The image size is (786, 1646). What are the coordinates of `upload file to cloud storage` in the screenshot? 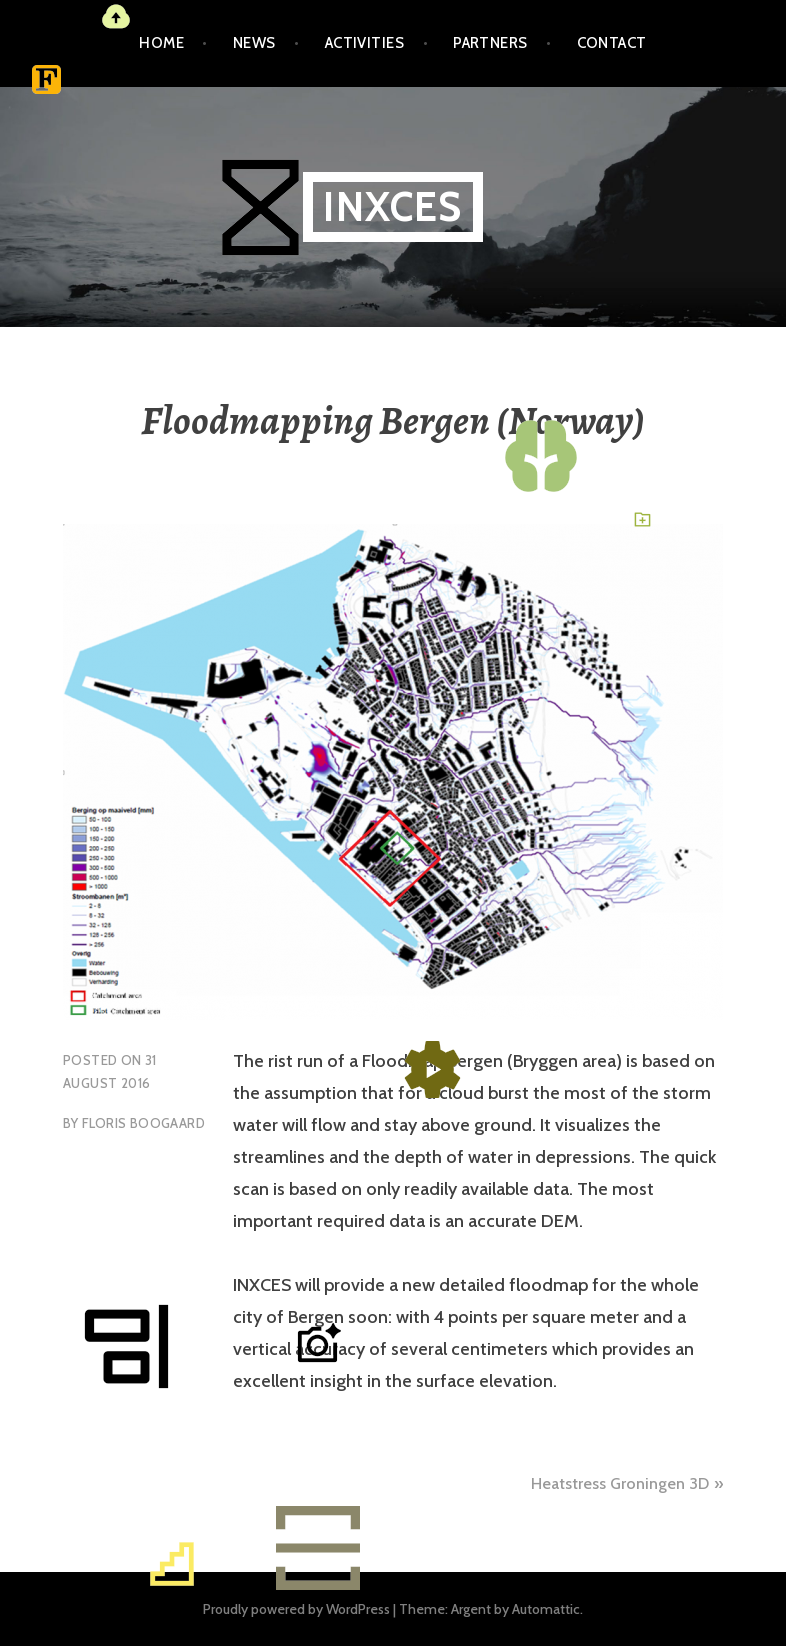 It's located at (116, 17).